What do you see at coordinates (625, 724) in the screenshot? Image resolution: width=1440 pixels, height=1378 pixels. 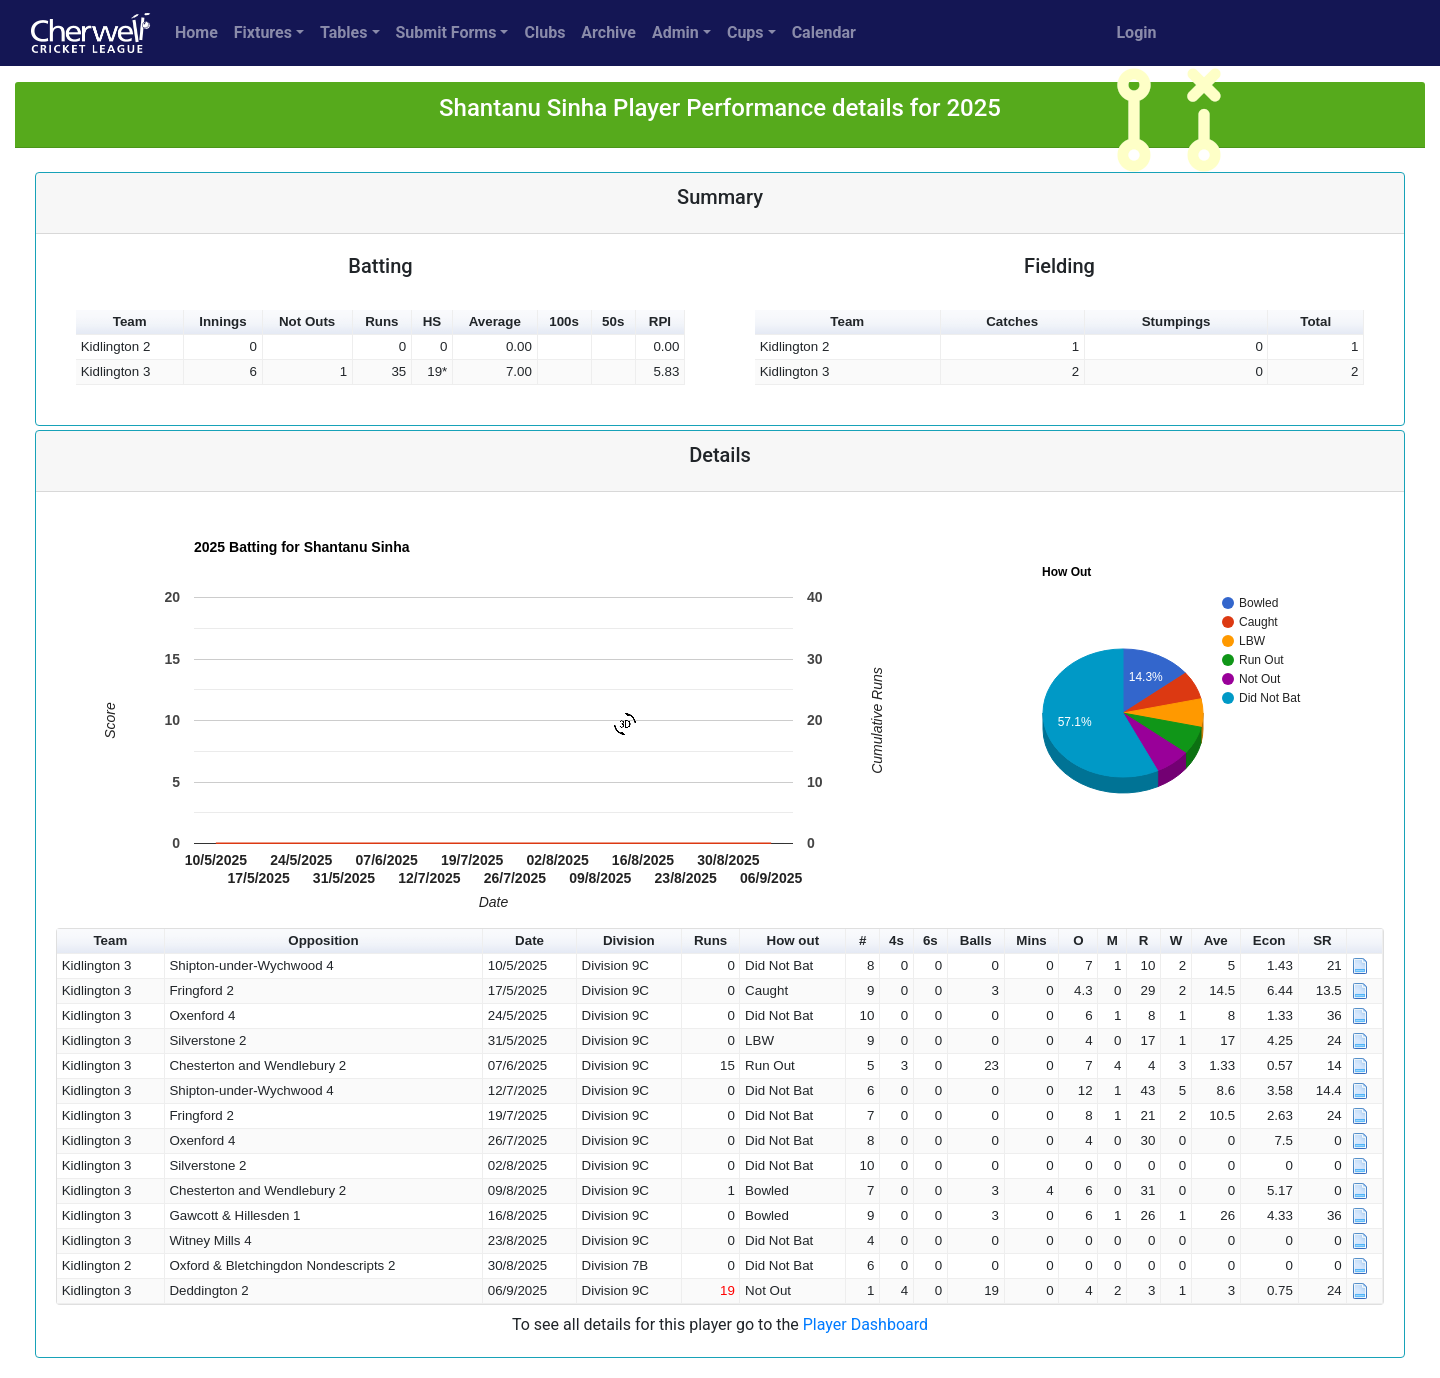 I see `rotate object to view in 3d` at bounding box center [625, 724].